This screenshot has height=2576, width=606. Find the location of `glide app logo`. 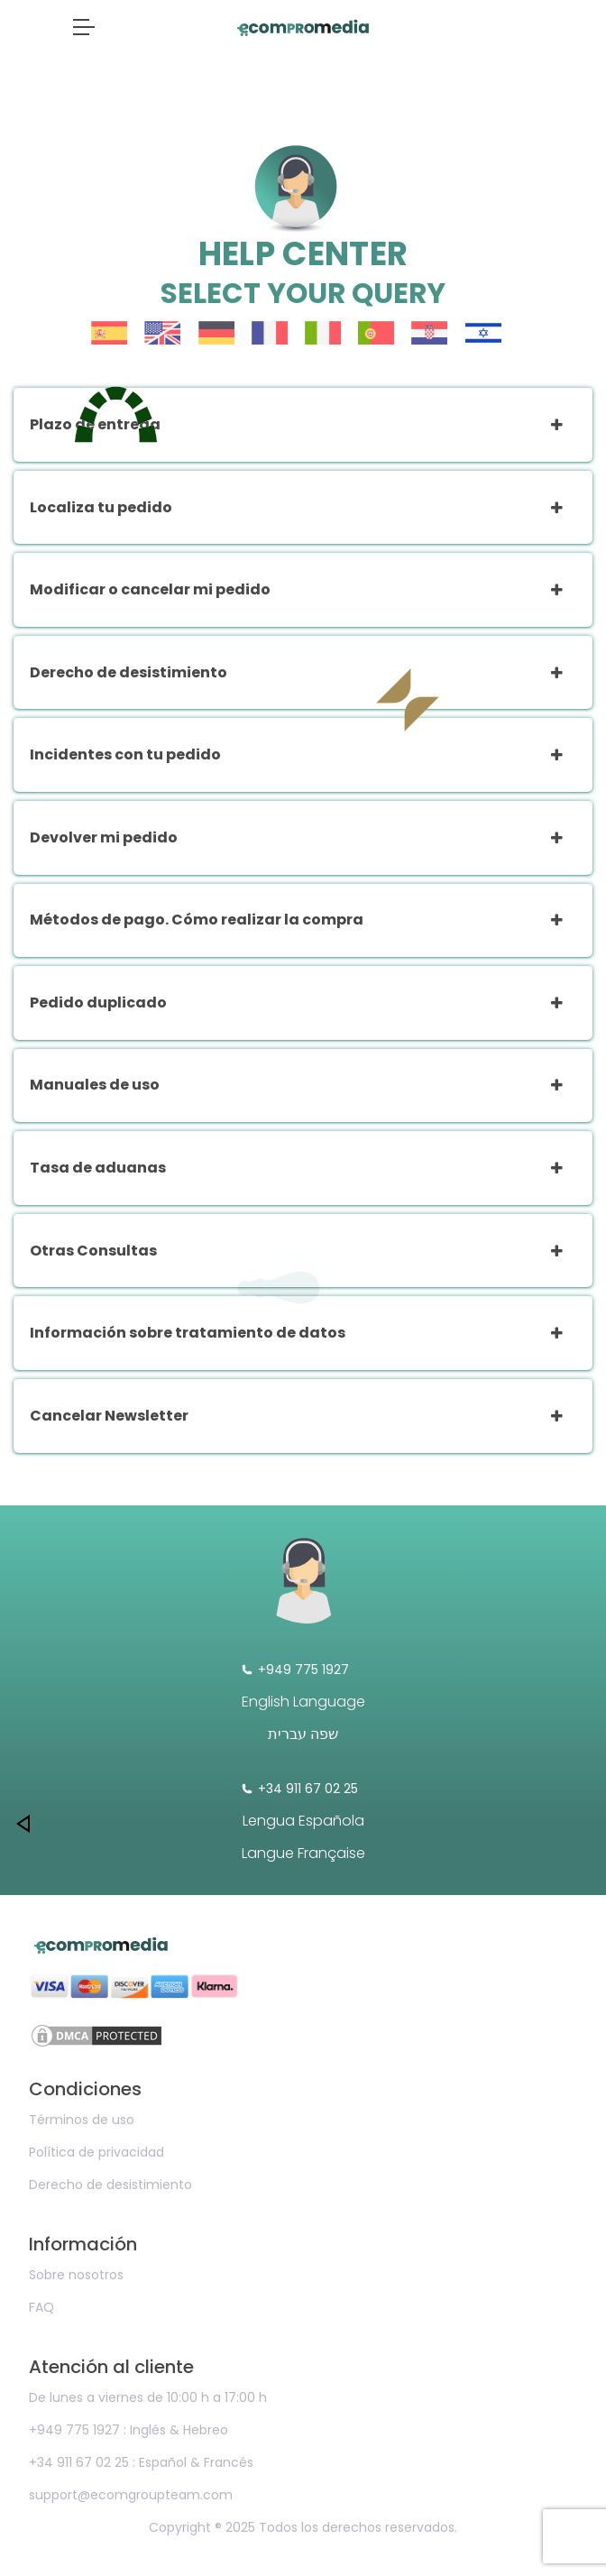

glide app logo is located at coordinates (408, 700).